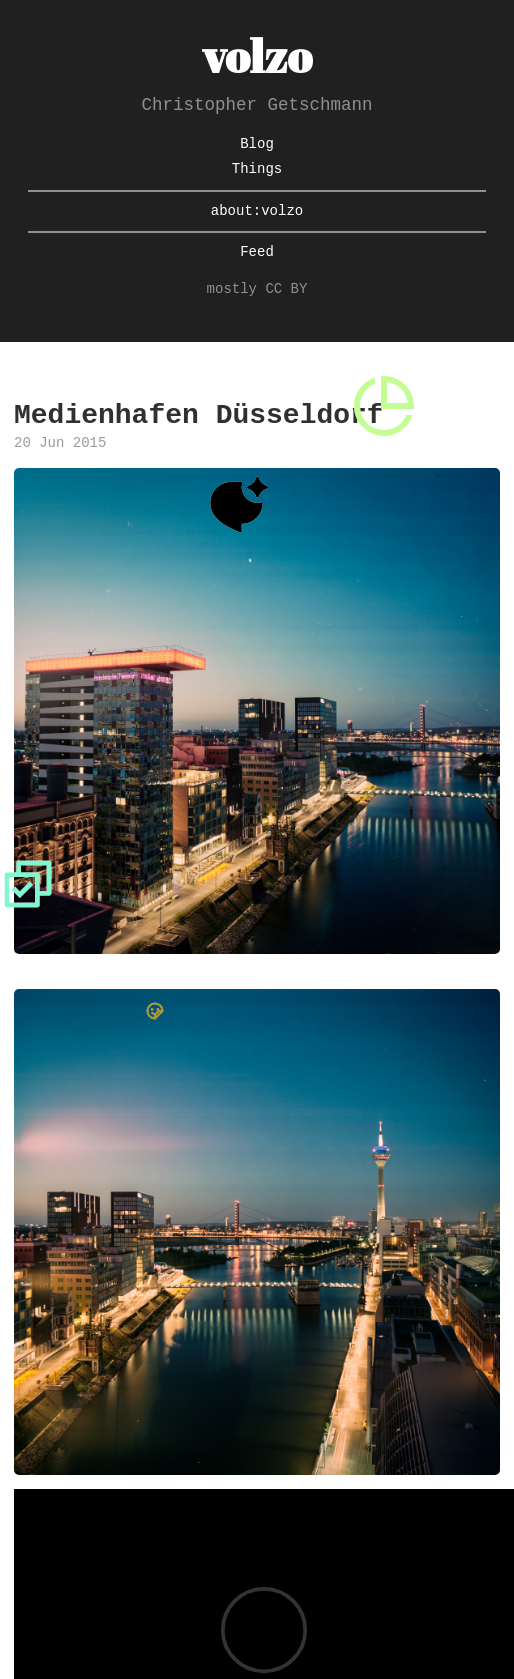 Image resolution: width=514 pixels, height=1679 pixels. I want to click on add a sticker to your message, so click(155, 1011).